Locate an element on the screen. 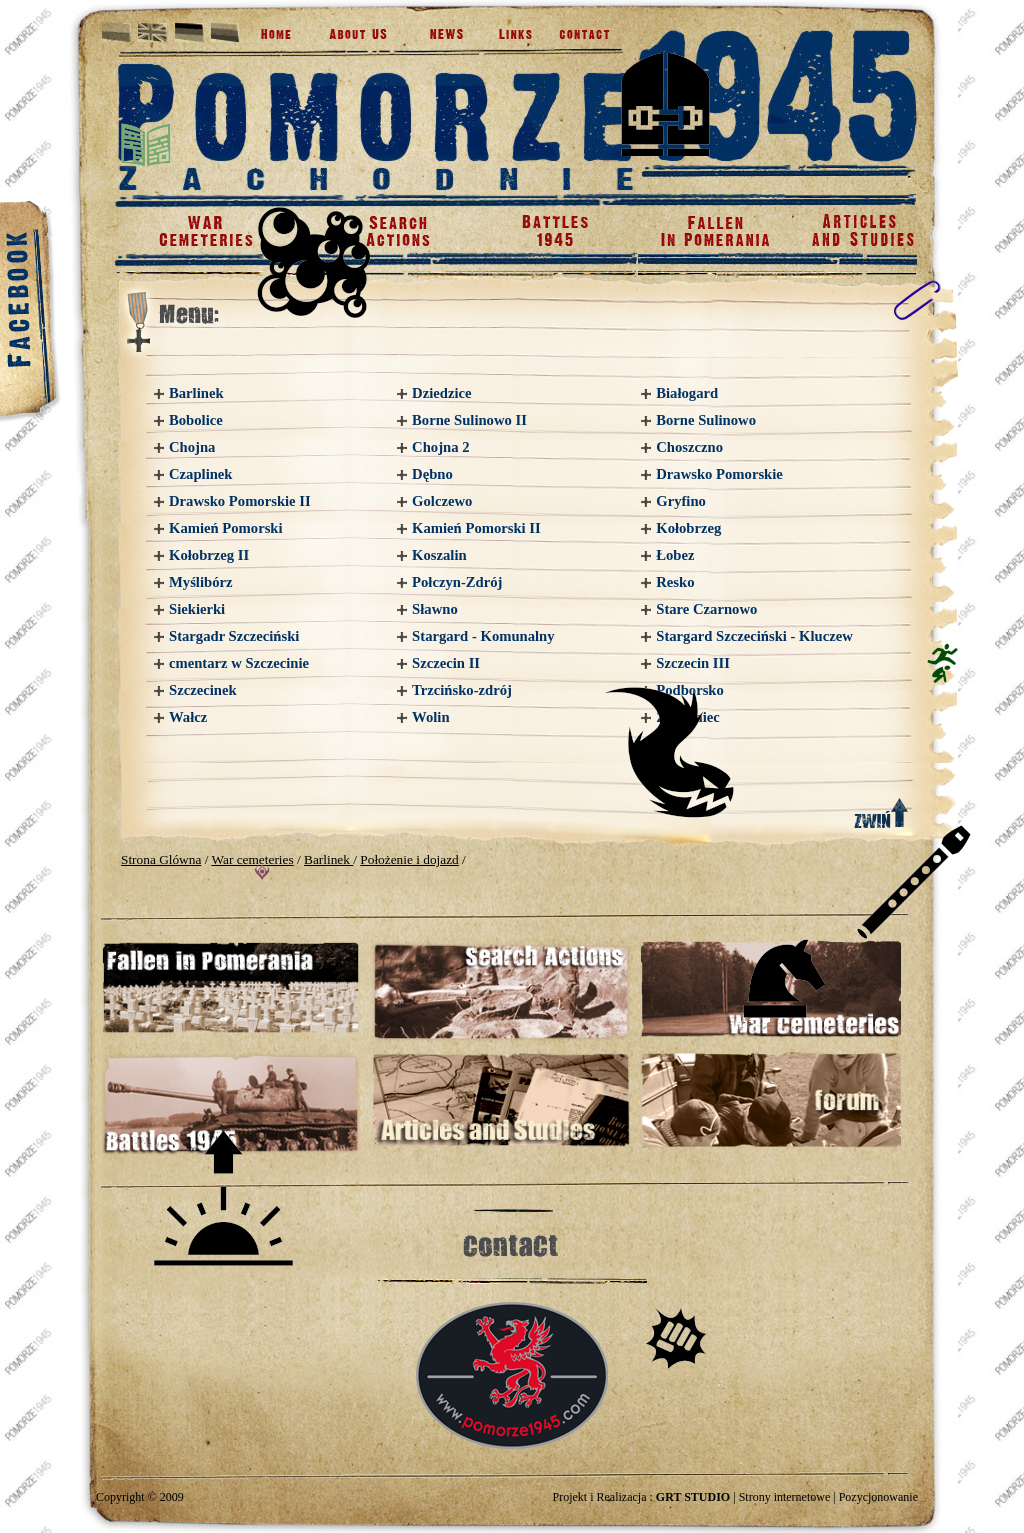 Image resolution: width=1024 pixels, height=1533 pixels. friendly fire or team damage indicator is located at coordinates (668, 752).